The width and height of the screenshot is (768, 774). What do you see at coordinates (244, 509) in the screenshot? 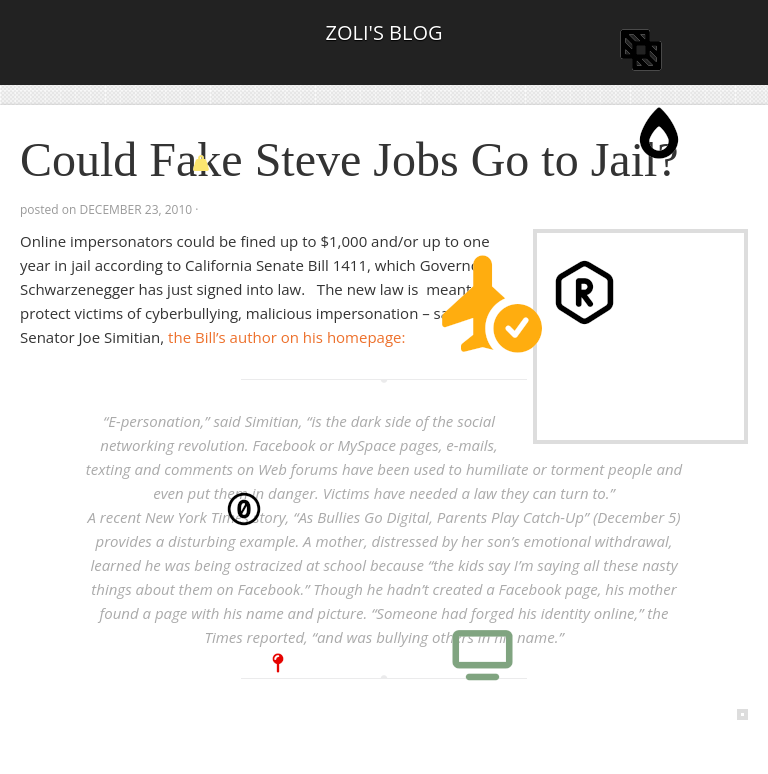
I see `creative commons zero (CC0) public domain license` at bounding box center [244, 509].